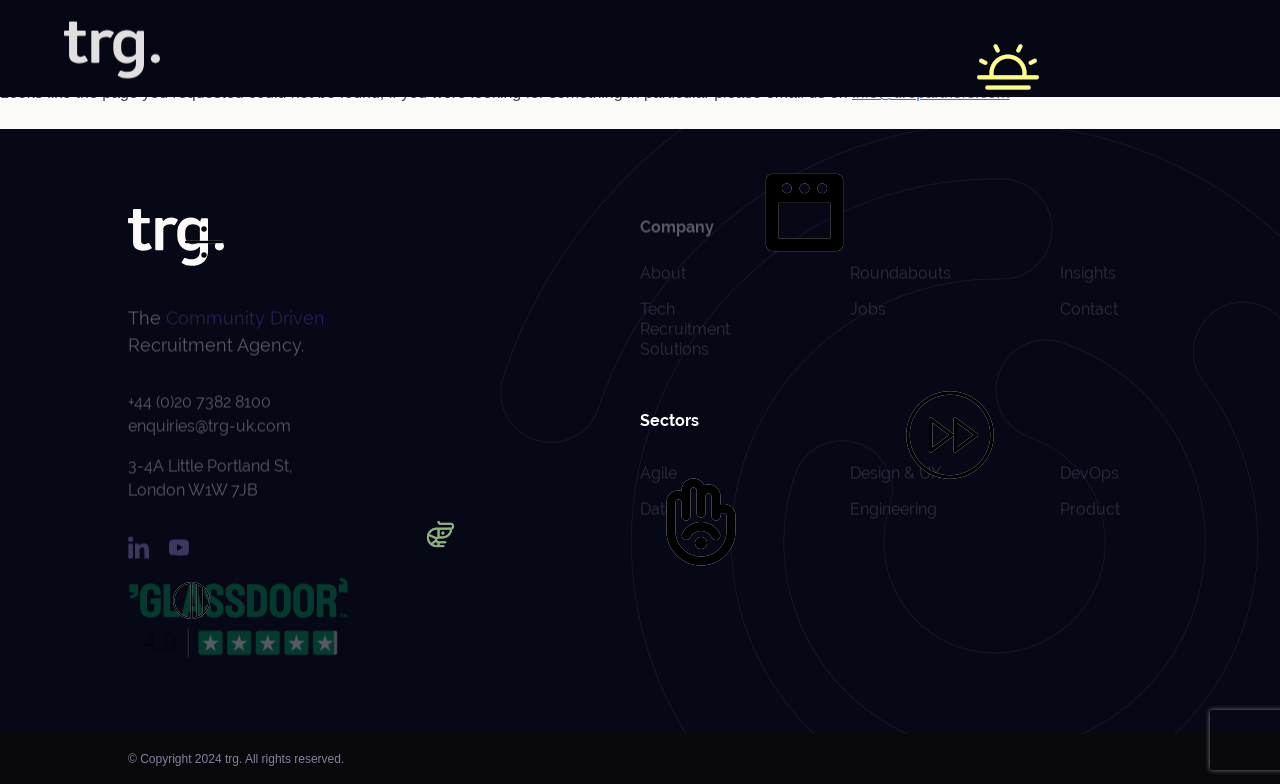 The width and height of the screenshot is (1280, 784). Describe the element at coordinates (204, 242) in the screenshot. I see `perform division calculation` at that location.